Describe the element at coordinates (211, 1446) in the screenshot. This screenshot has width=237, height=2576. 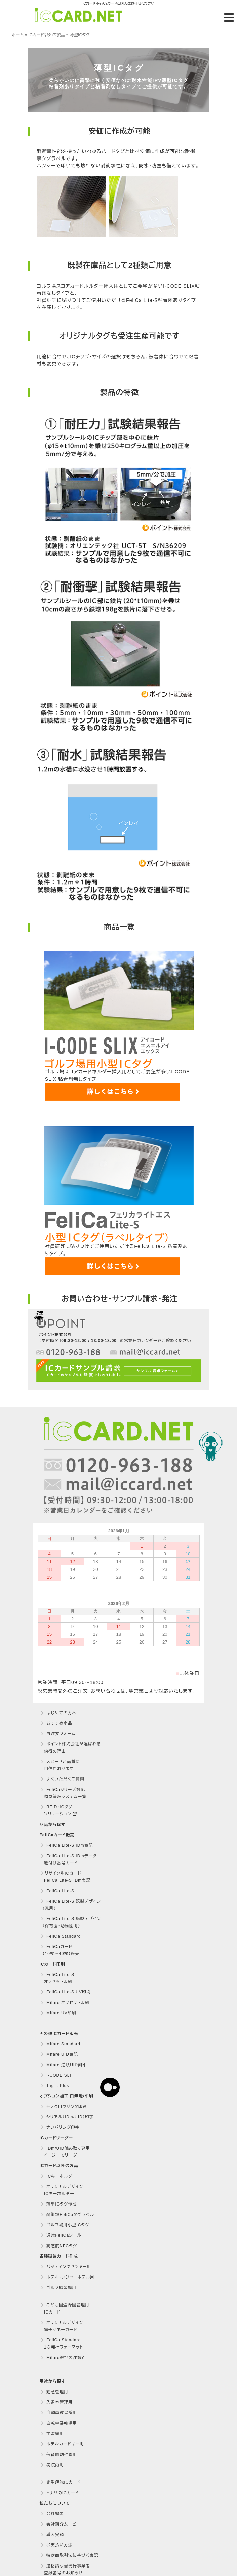
I see `argo cd logo - a gitops continuous delivery tool` at that location.